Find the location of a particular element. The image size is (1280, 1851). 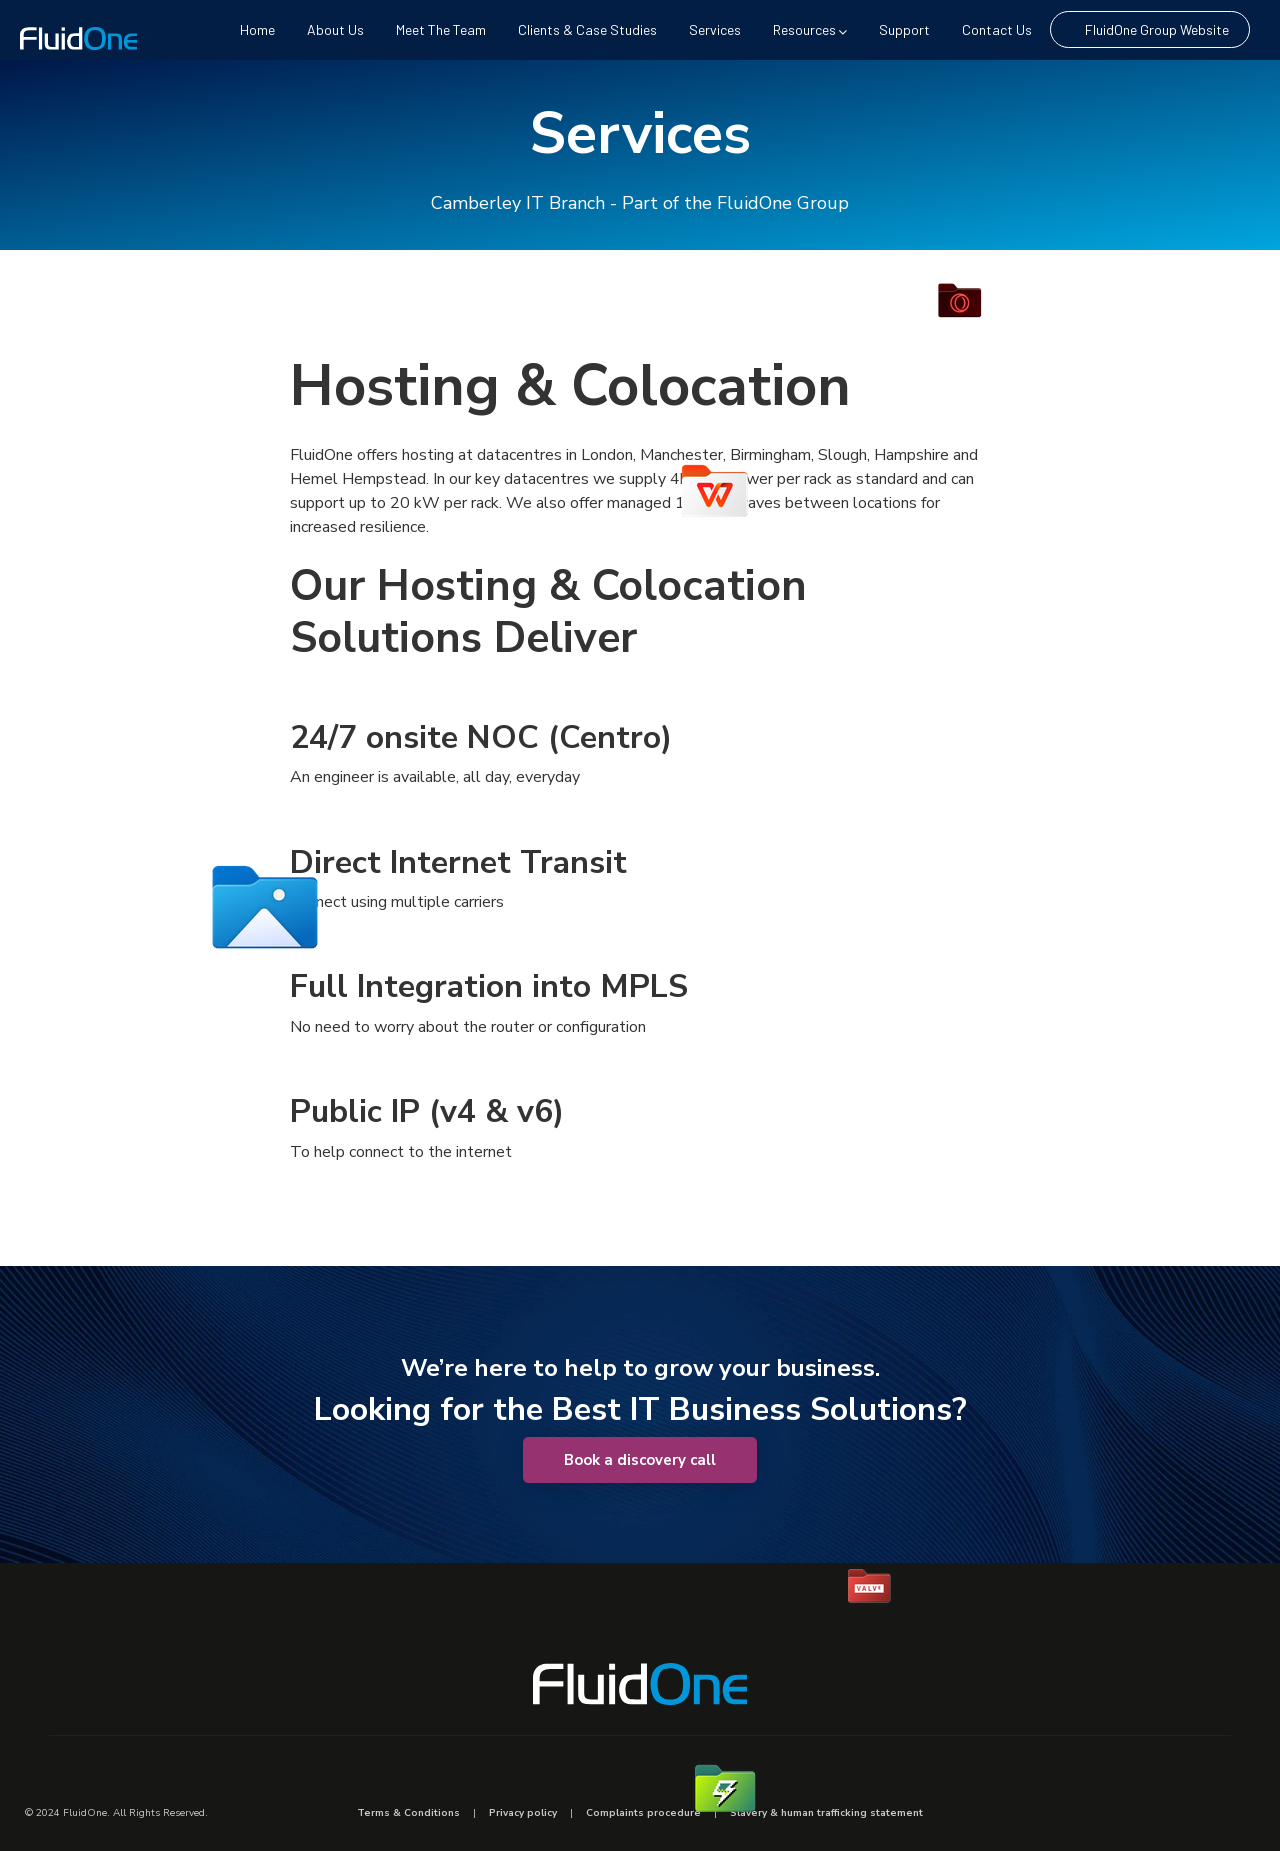

folder containing Valve games or Steam content is located at coordinates (869, 1587).